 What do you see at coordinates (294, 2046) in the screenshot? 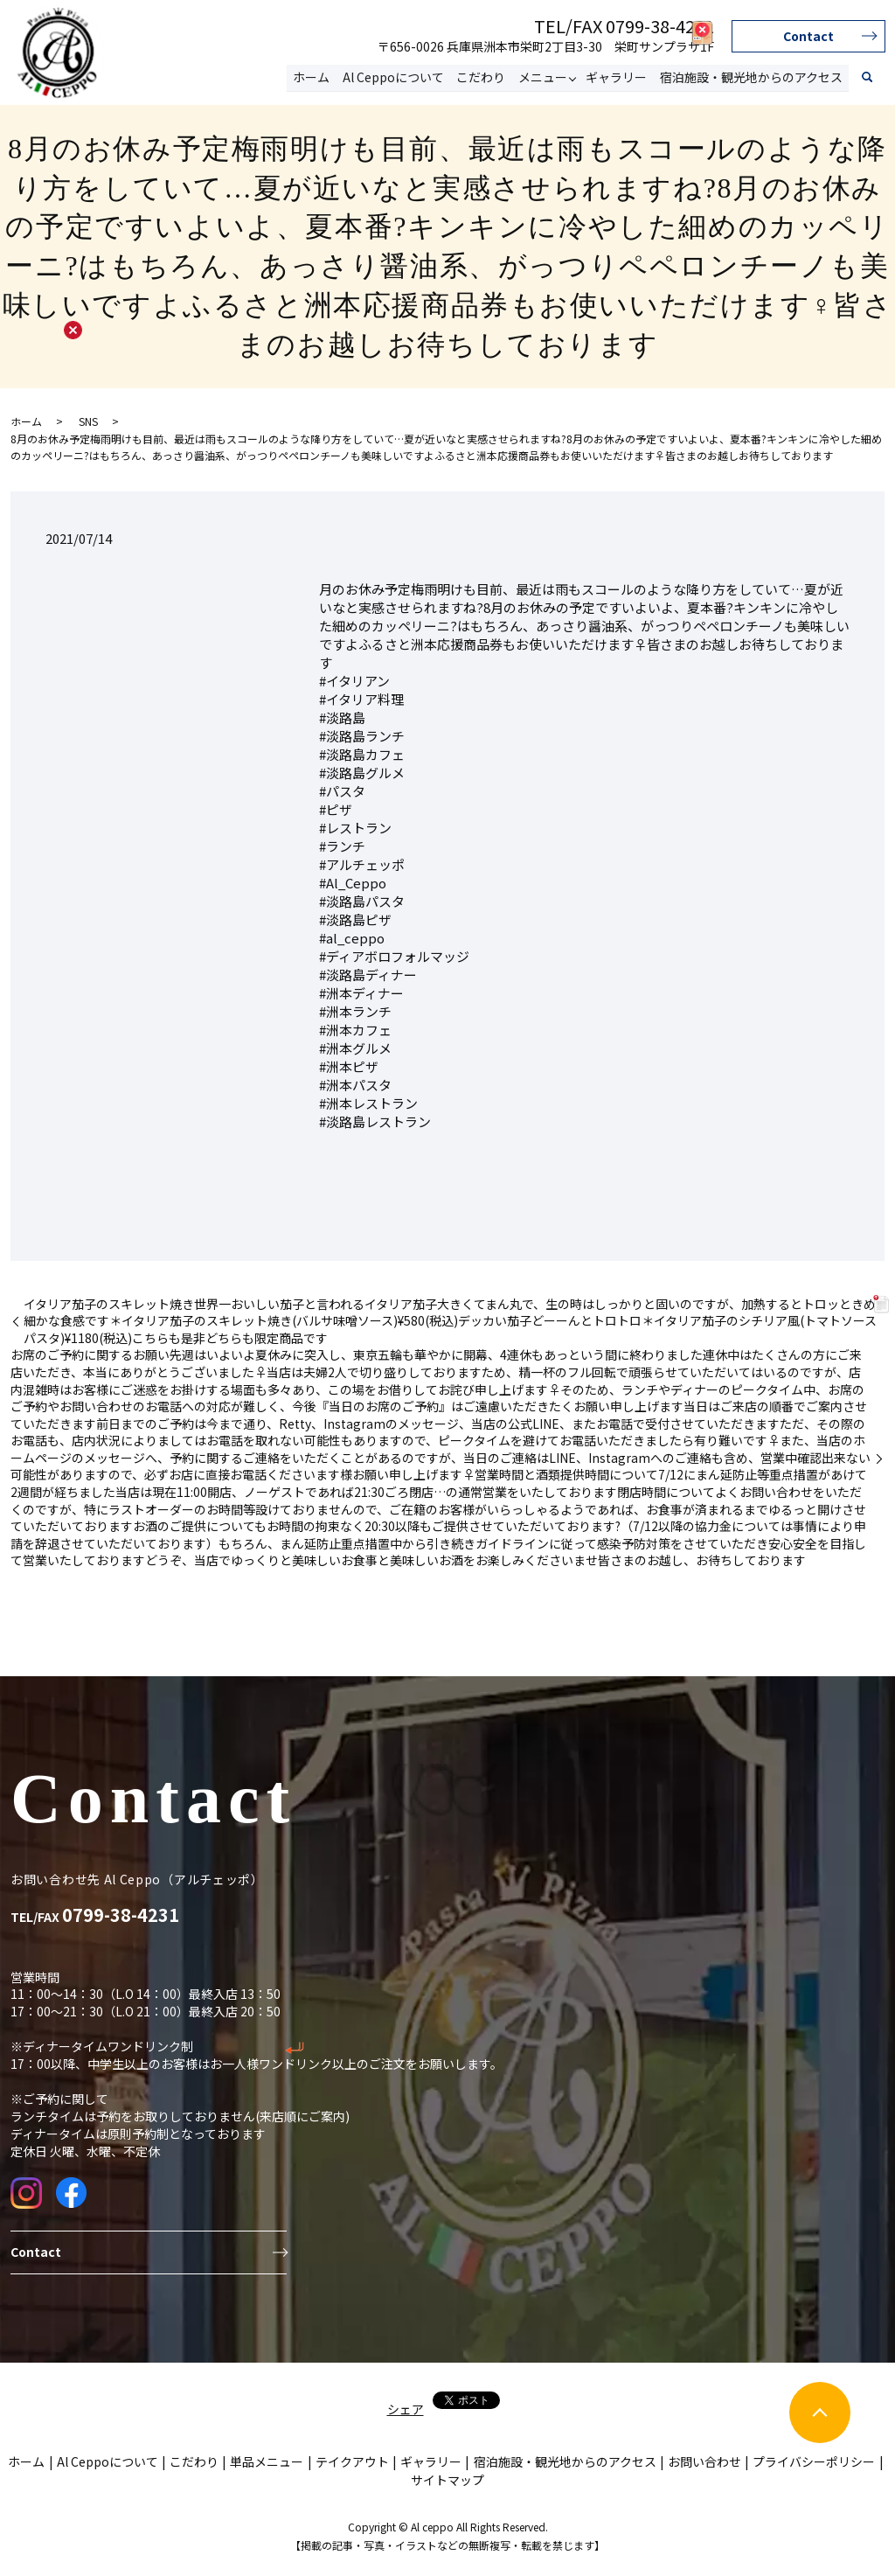
I see `reply to all recipients of an email` at bounding box center [294, 2046].